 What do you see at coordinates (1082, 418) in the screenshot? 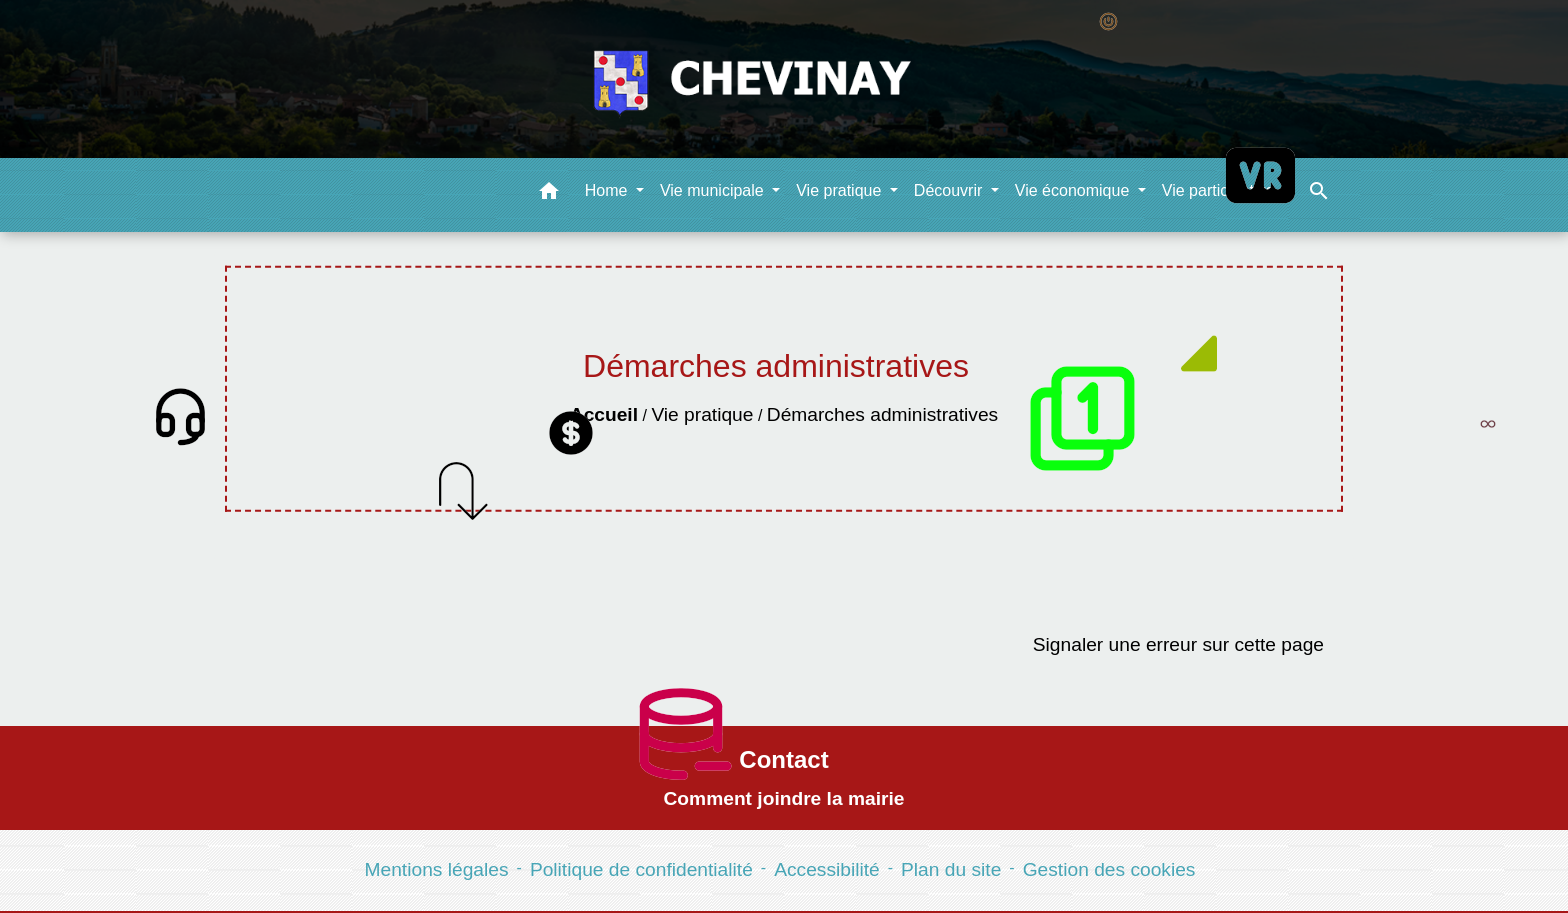
I see `view first item in a collection` at bounding box center [1082, 418].